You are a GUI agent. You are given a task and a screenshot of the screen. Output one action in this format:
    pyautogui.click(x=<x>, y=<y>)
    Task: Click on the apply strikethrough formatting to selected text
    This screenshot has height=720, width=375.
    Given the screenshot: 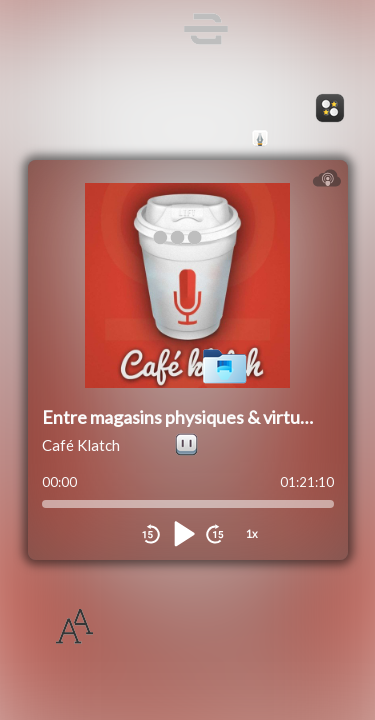 What is the action you would take?
    pyautogui.click(x=206, y=29)
    